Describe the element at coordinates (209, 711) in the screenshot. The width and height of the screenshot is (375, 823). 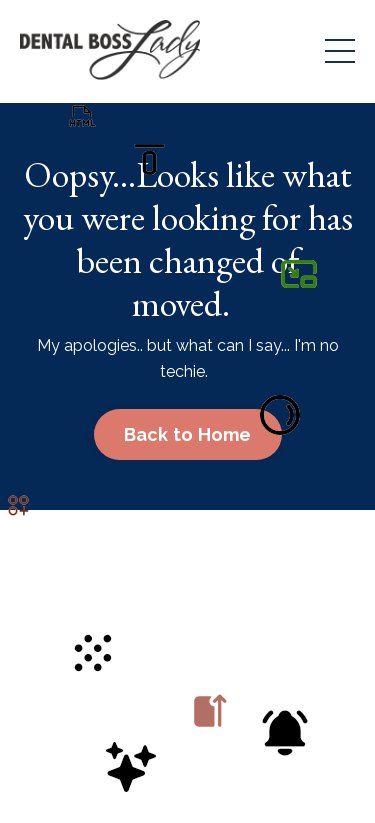
I see `auto-fit content to top of container` at that location.